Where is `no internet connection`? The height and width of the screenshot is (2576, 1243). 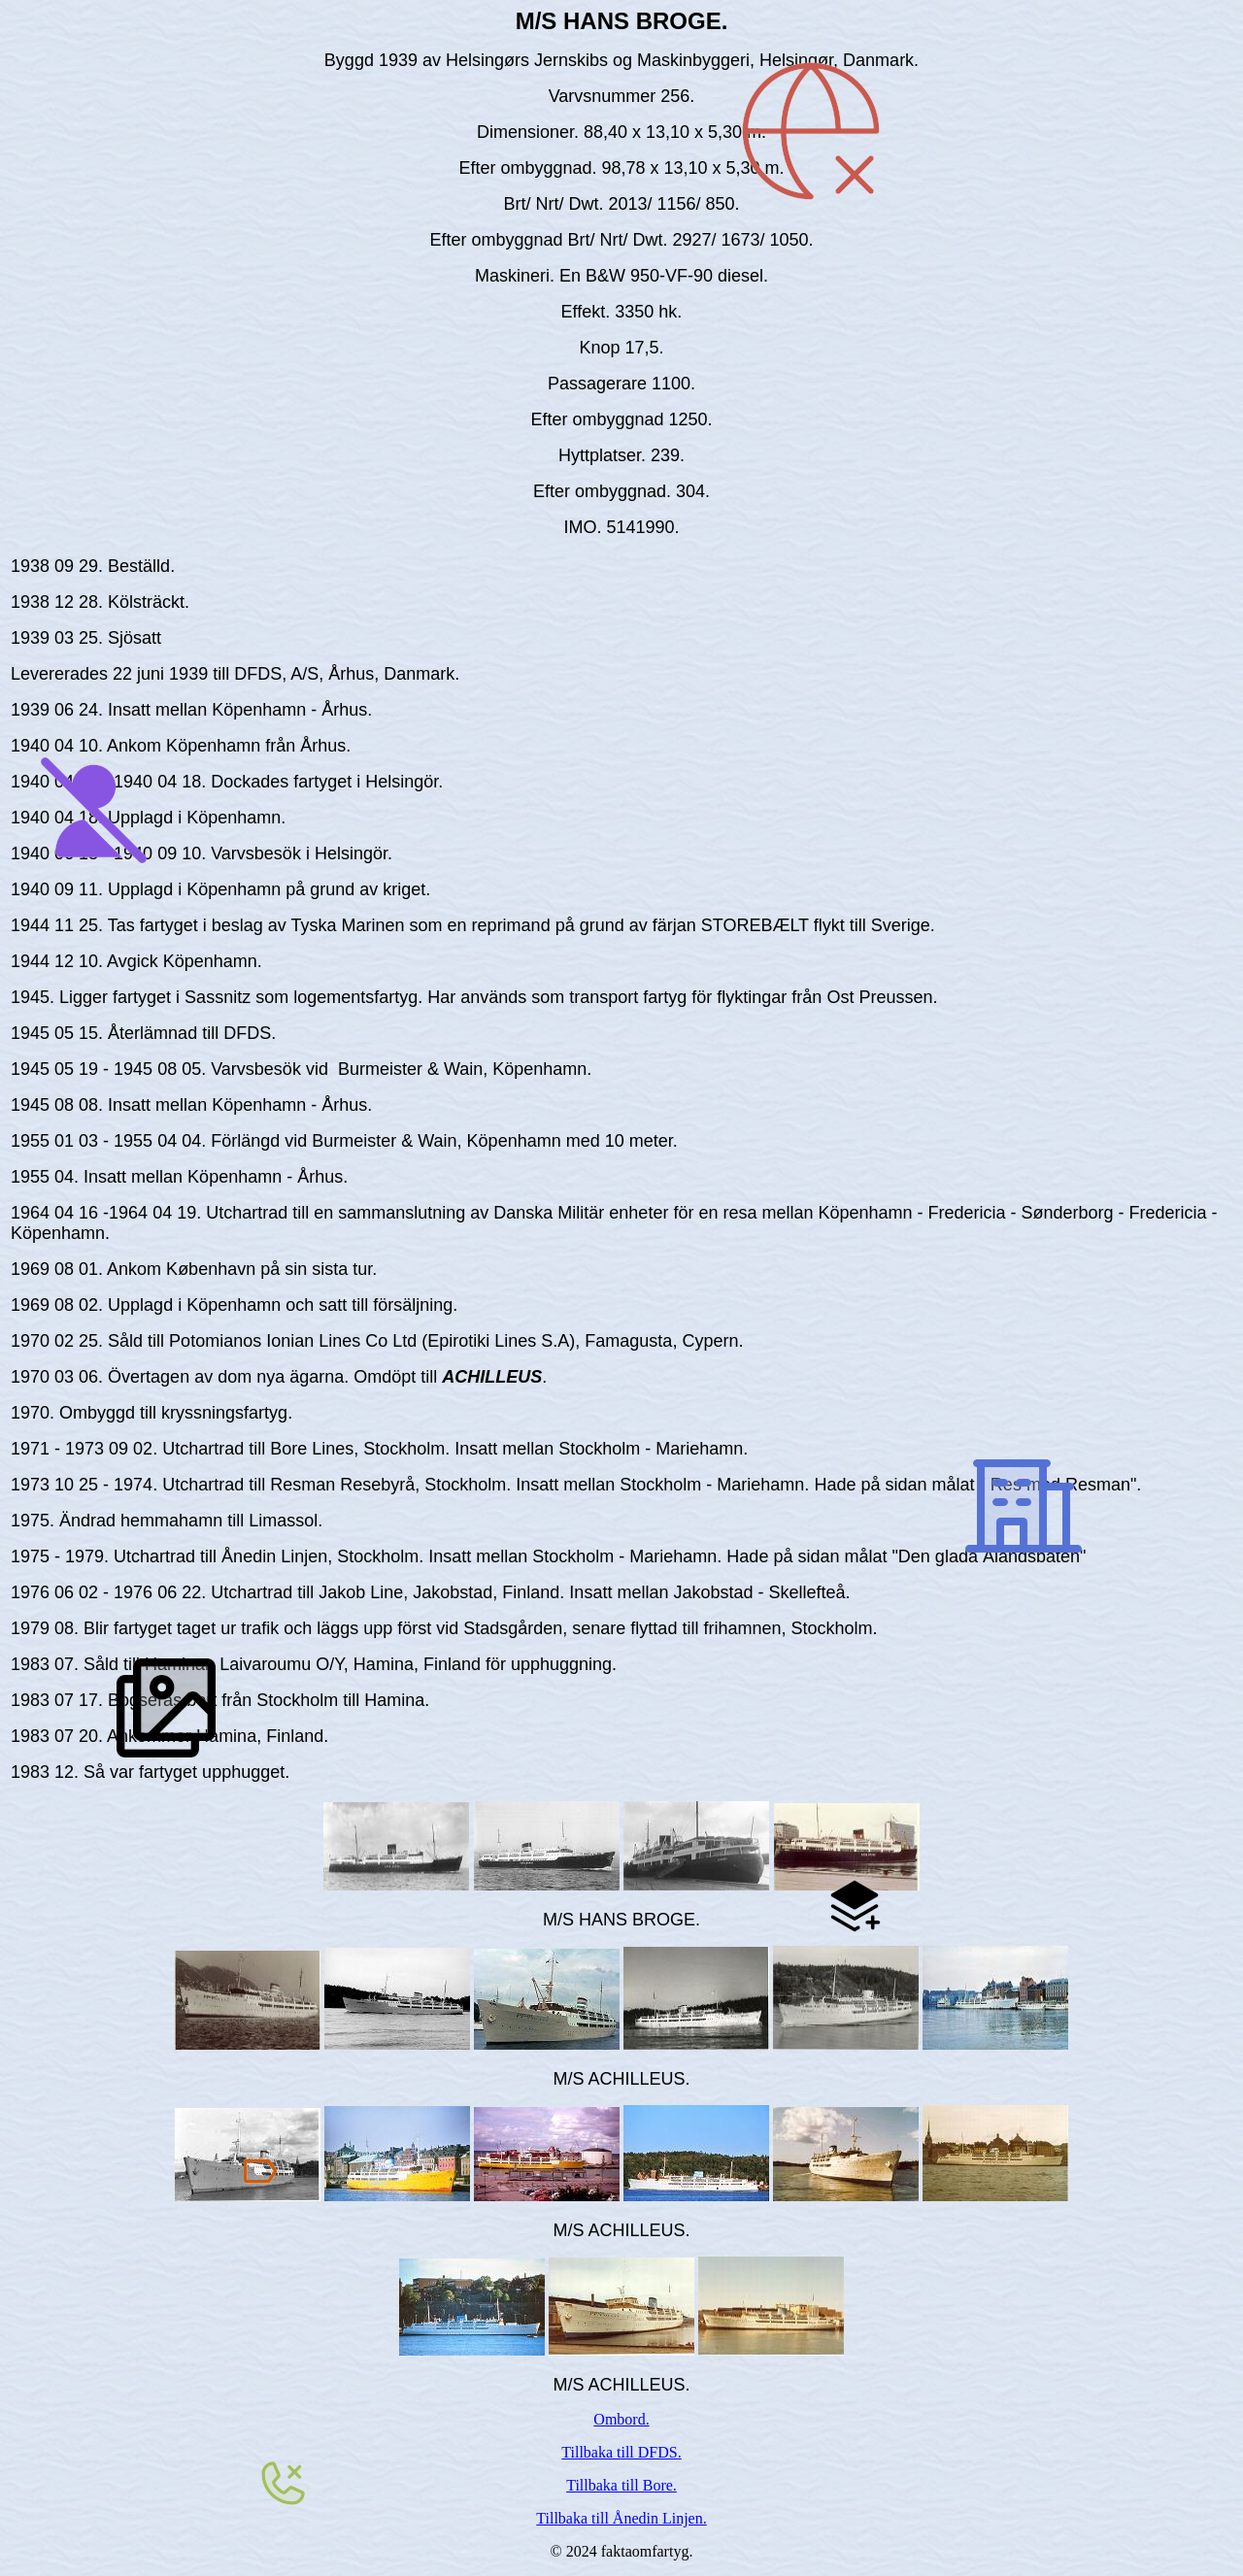
no internet connection is located at coordinates (811, 131).